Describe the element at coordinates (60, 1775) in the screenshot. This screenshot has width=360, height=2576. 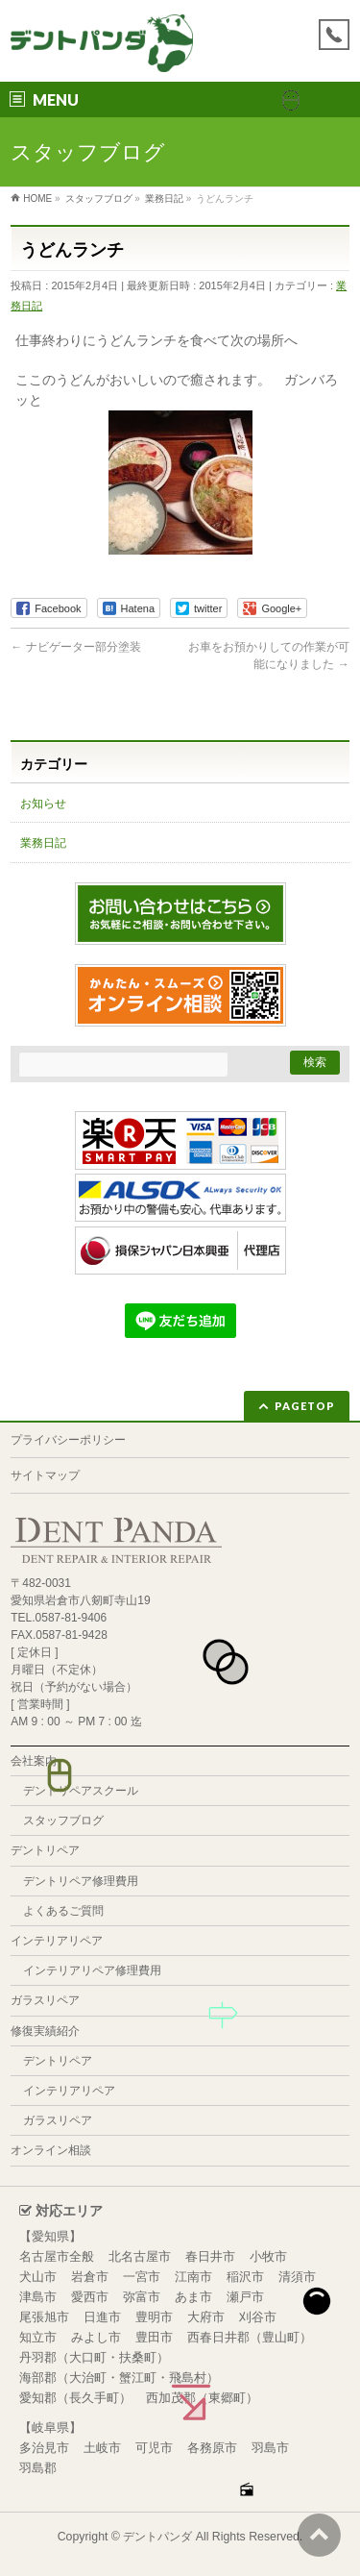
I see `indicates mouse input device connected` at that location.